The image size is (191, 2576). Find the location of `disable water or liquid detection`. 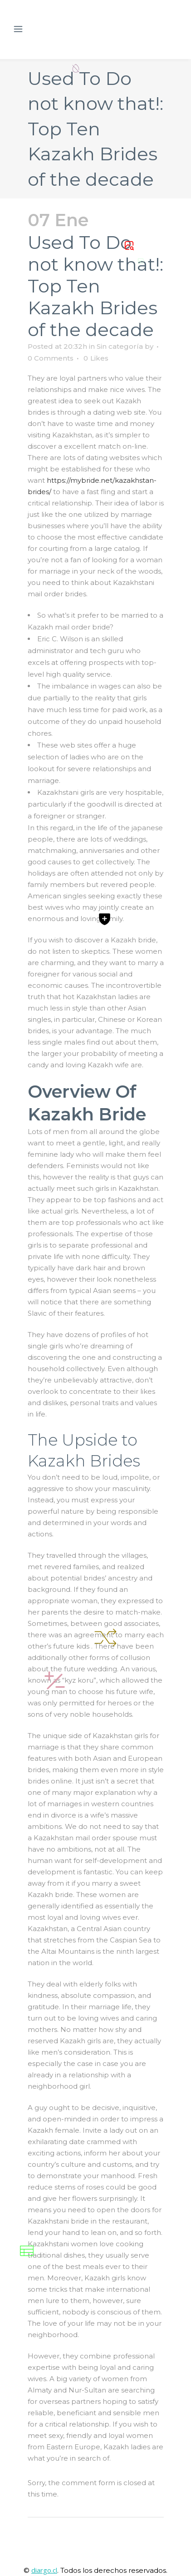

disable water or liquid detection is located at coordinates (76, 69).